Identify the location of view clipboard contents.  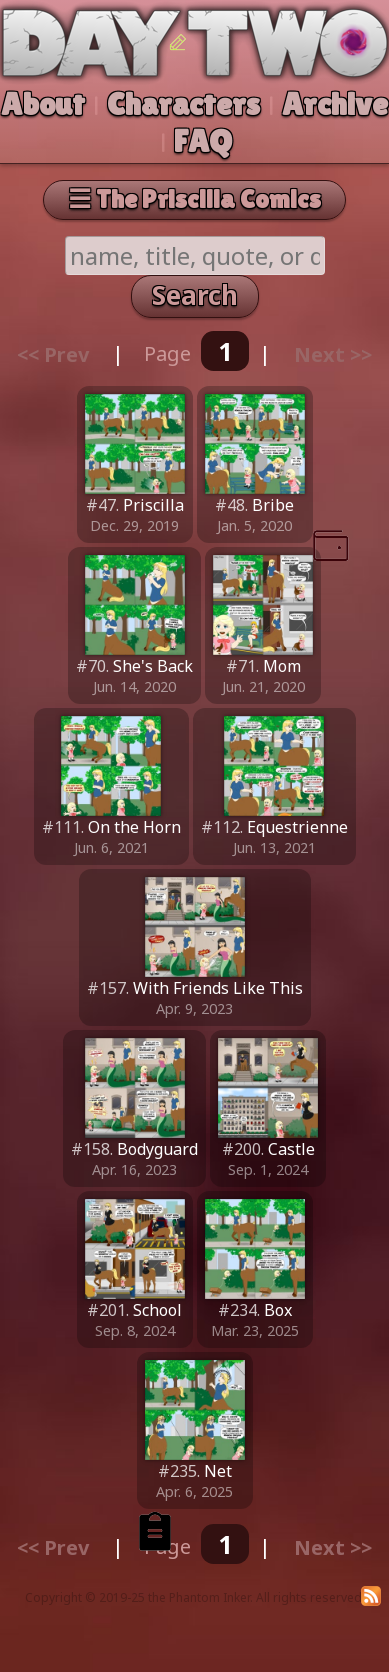
(155, 1532).